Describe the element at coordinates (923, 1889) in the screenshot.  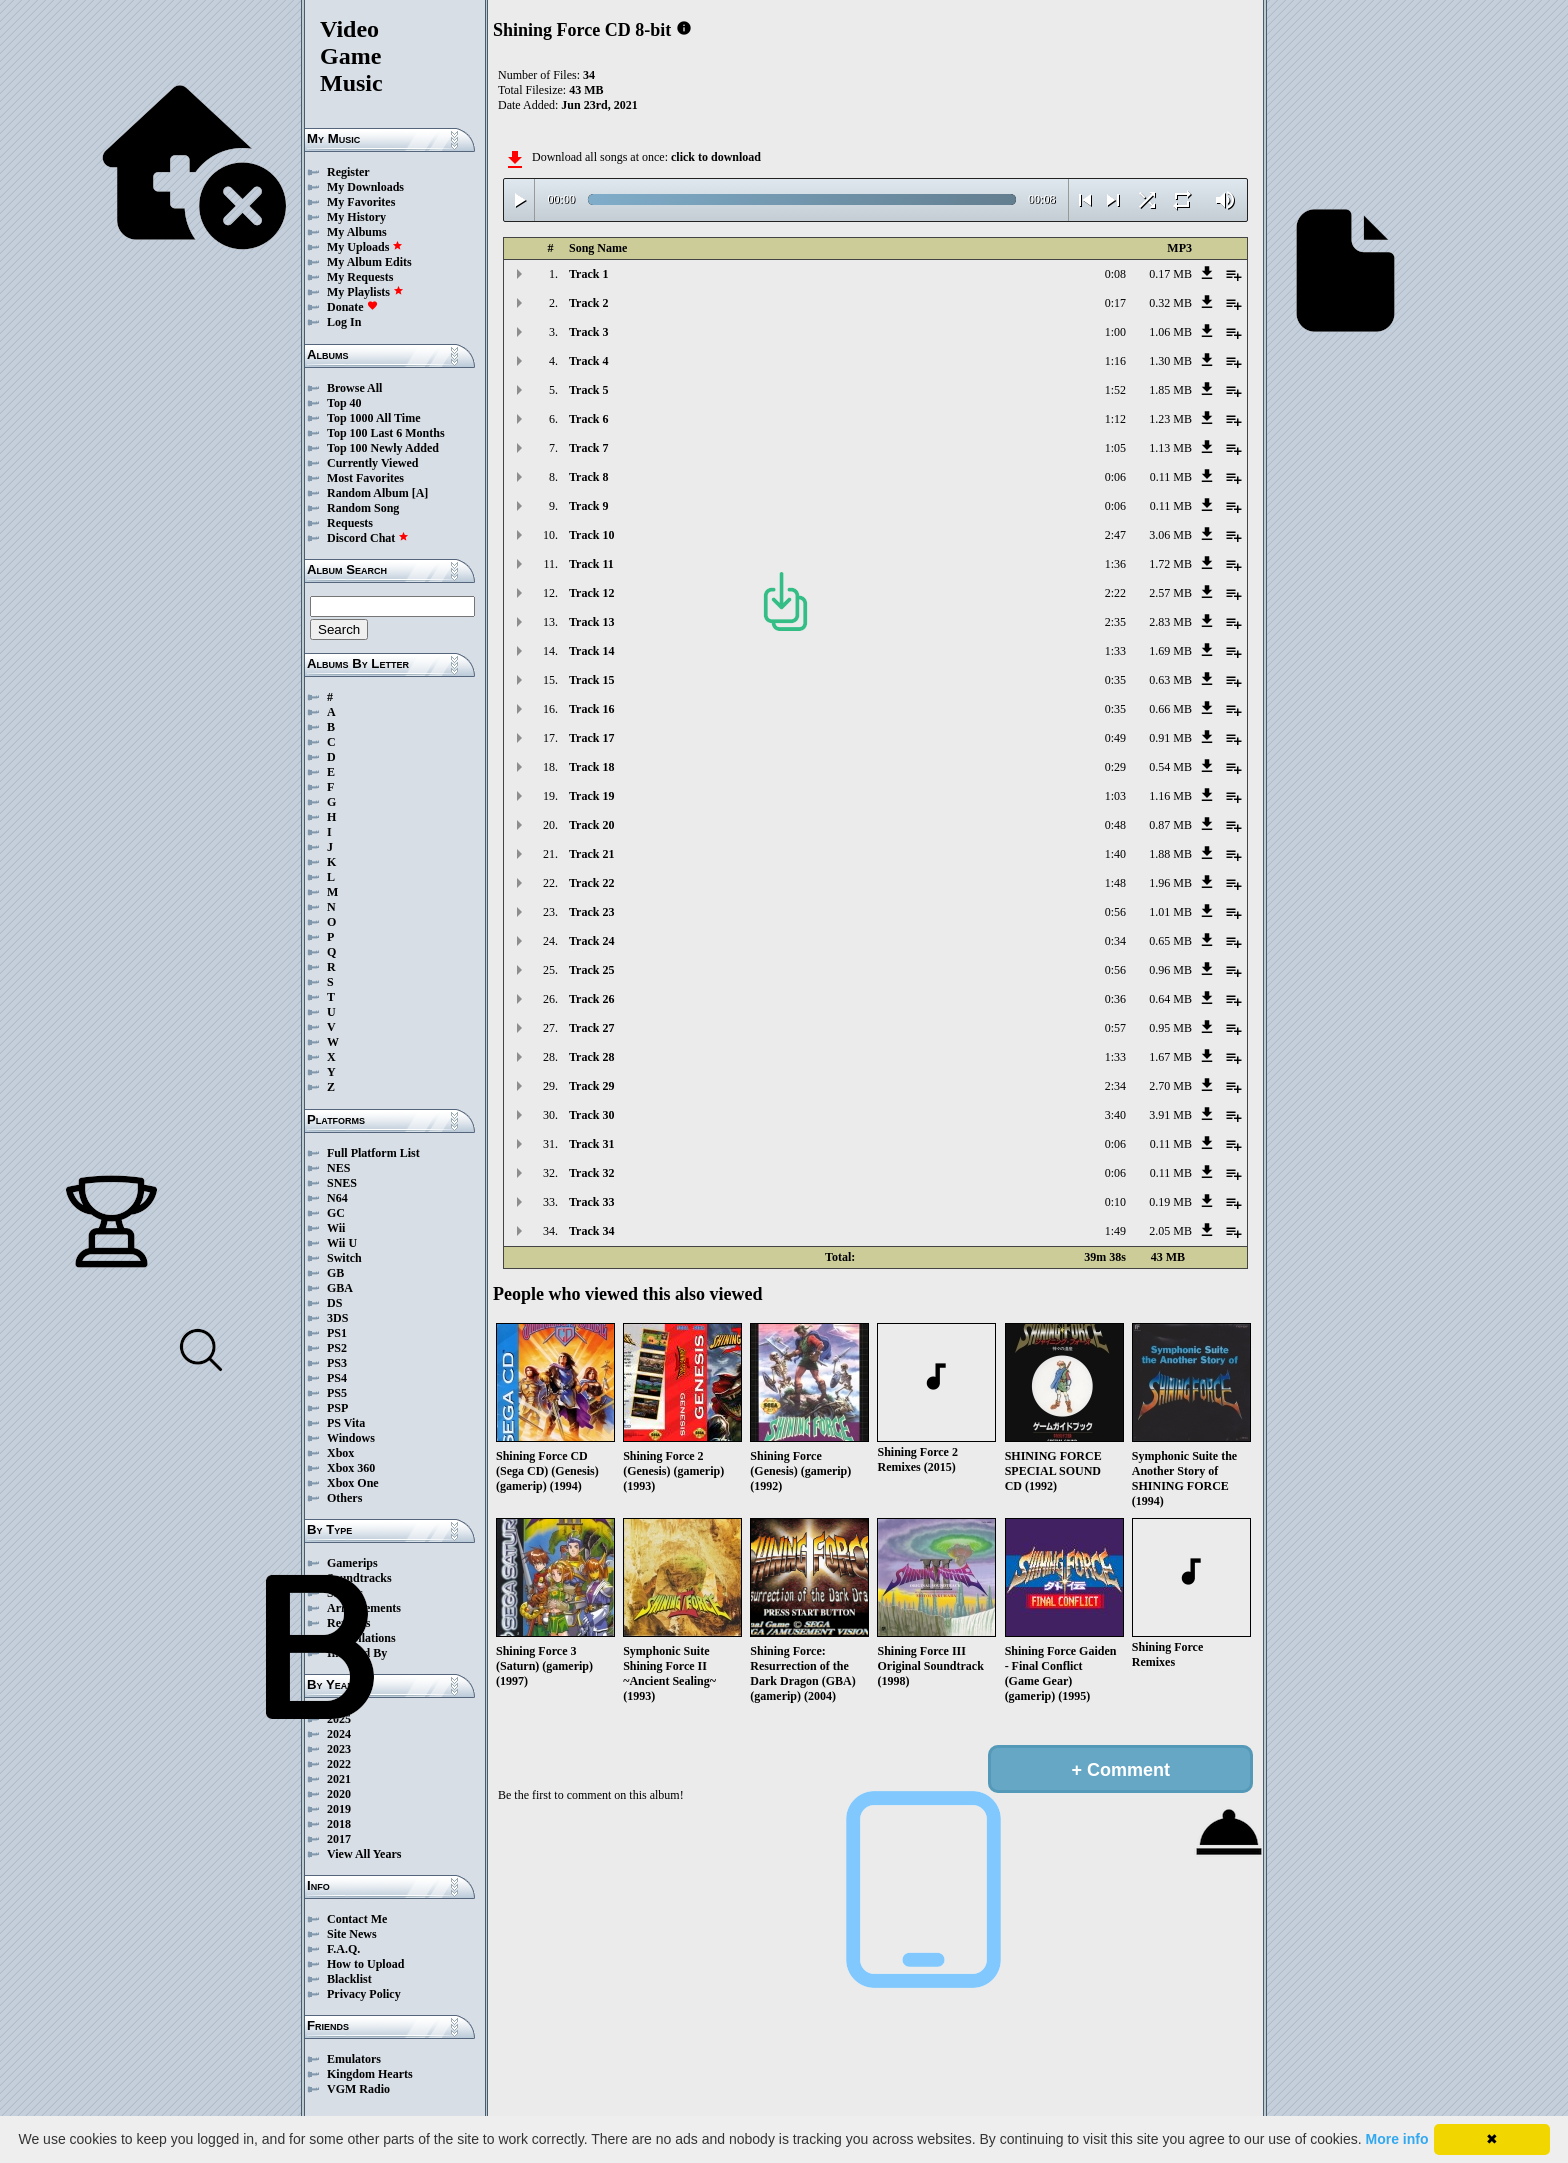
I see `view on tablet device` at that location.